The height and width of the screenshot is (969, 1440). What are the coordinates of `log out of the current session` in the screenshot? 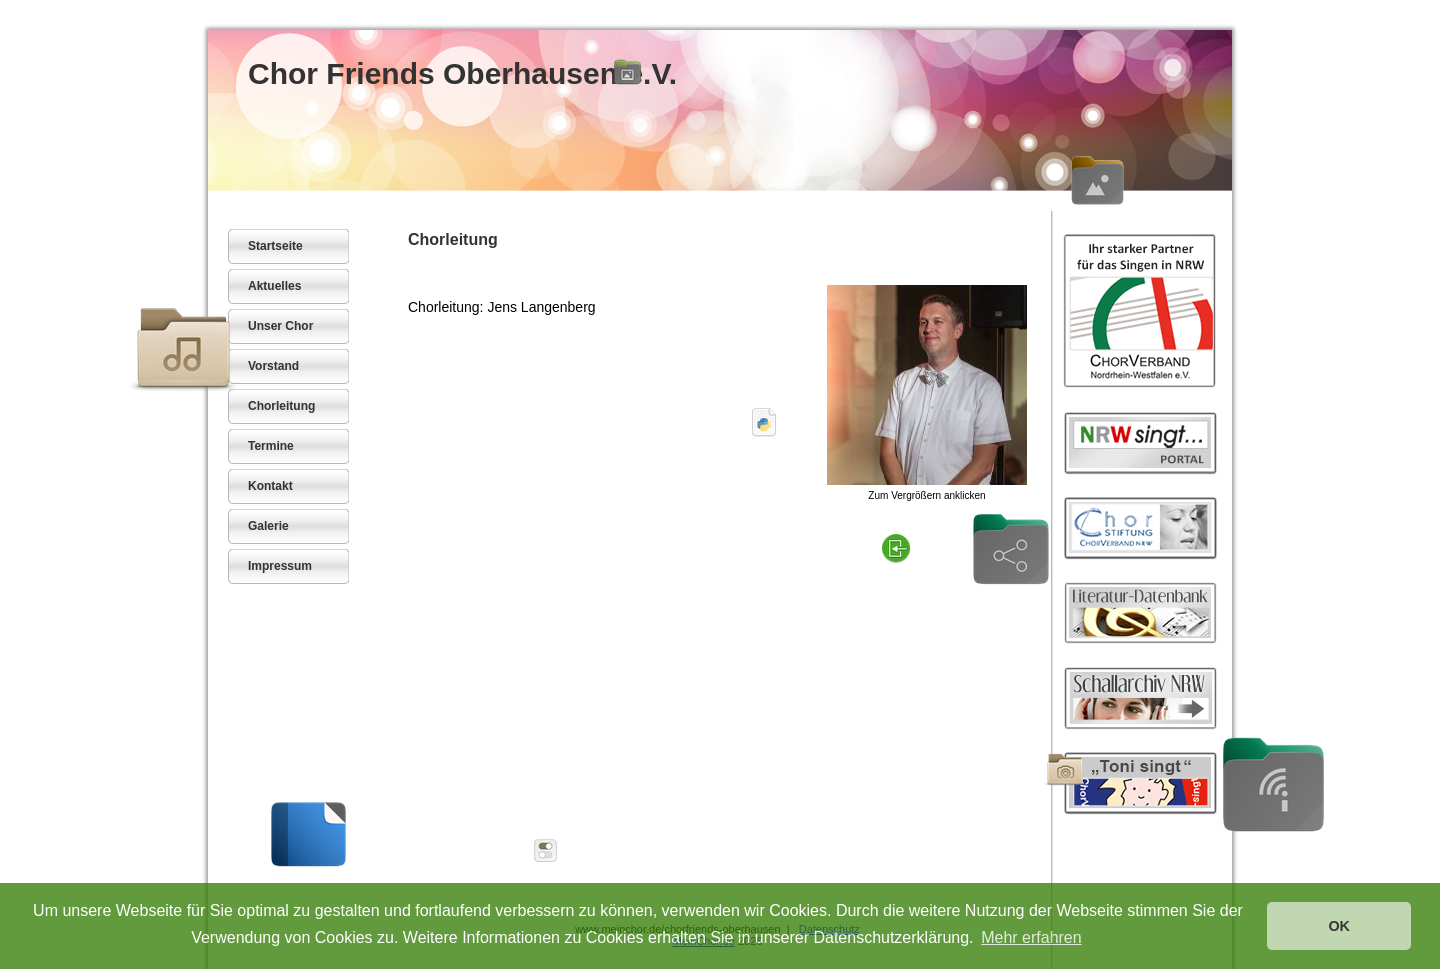 It's located at (896, 548).